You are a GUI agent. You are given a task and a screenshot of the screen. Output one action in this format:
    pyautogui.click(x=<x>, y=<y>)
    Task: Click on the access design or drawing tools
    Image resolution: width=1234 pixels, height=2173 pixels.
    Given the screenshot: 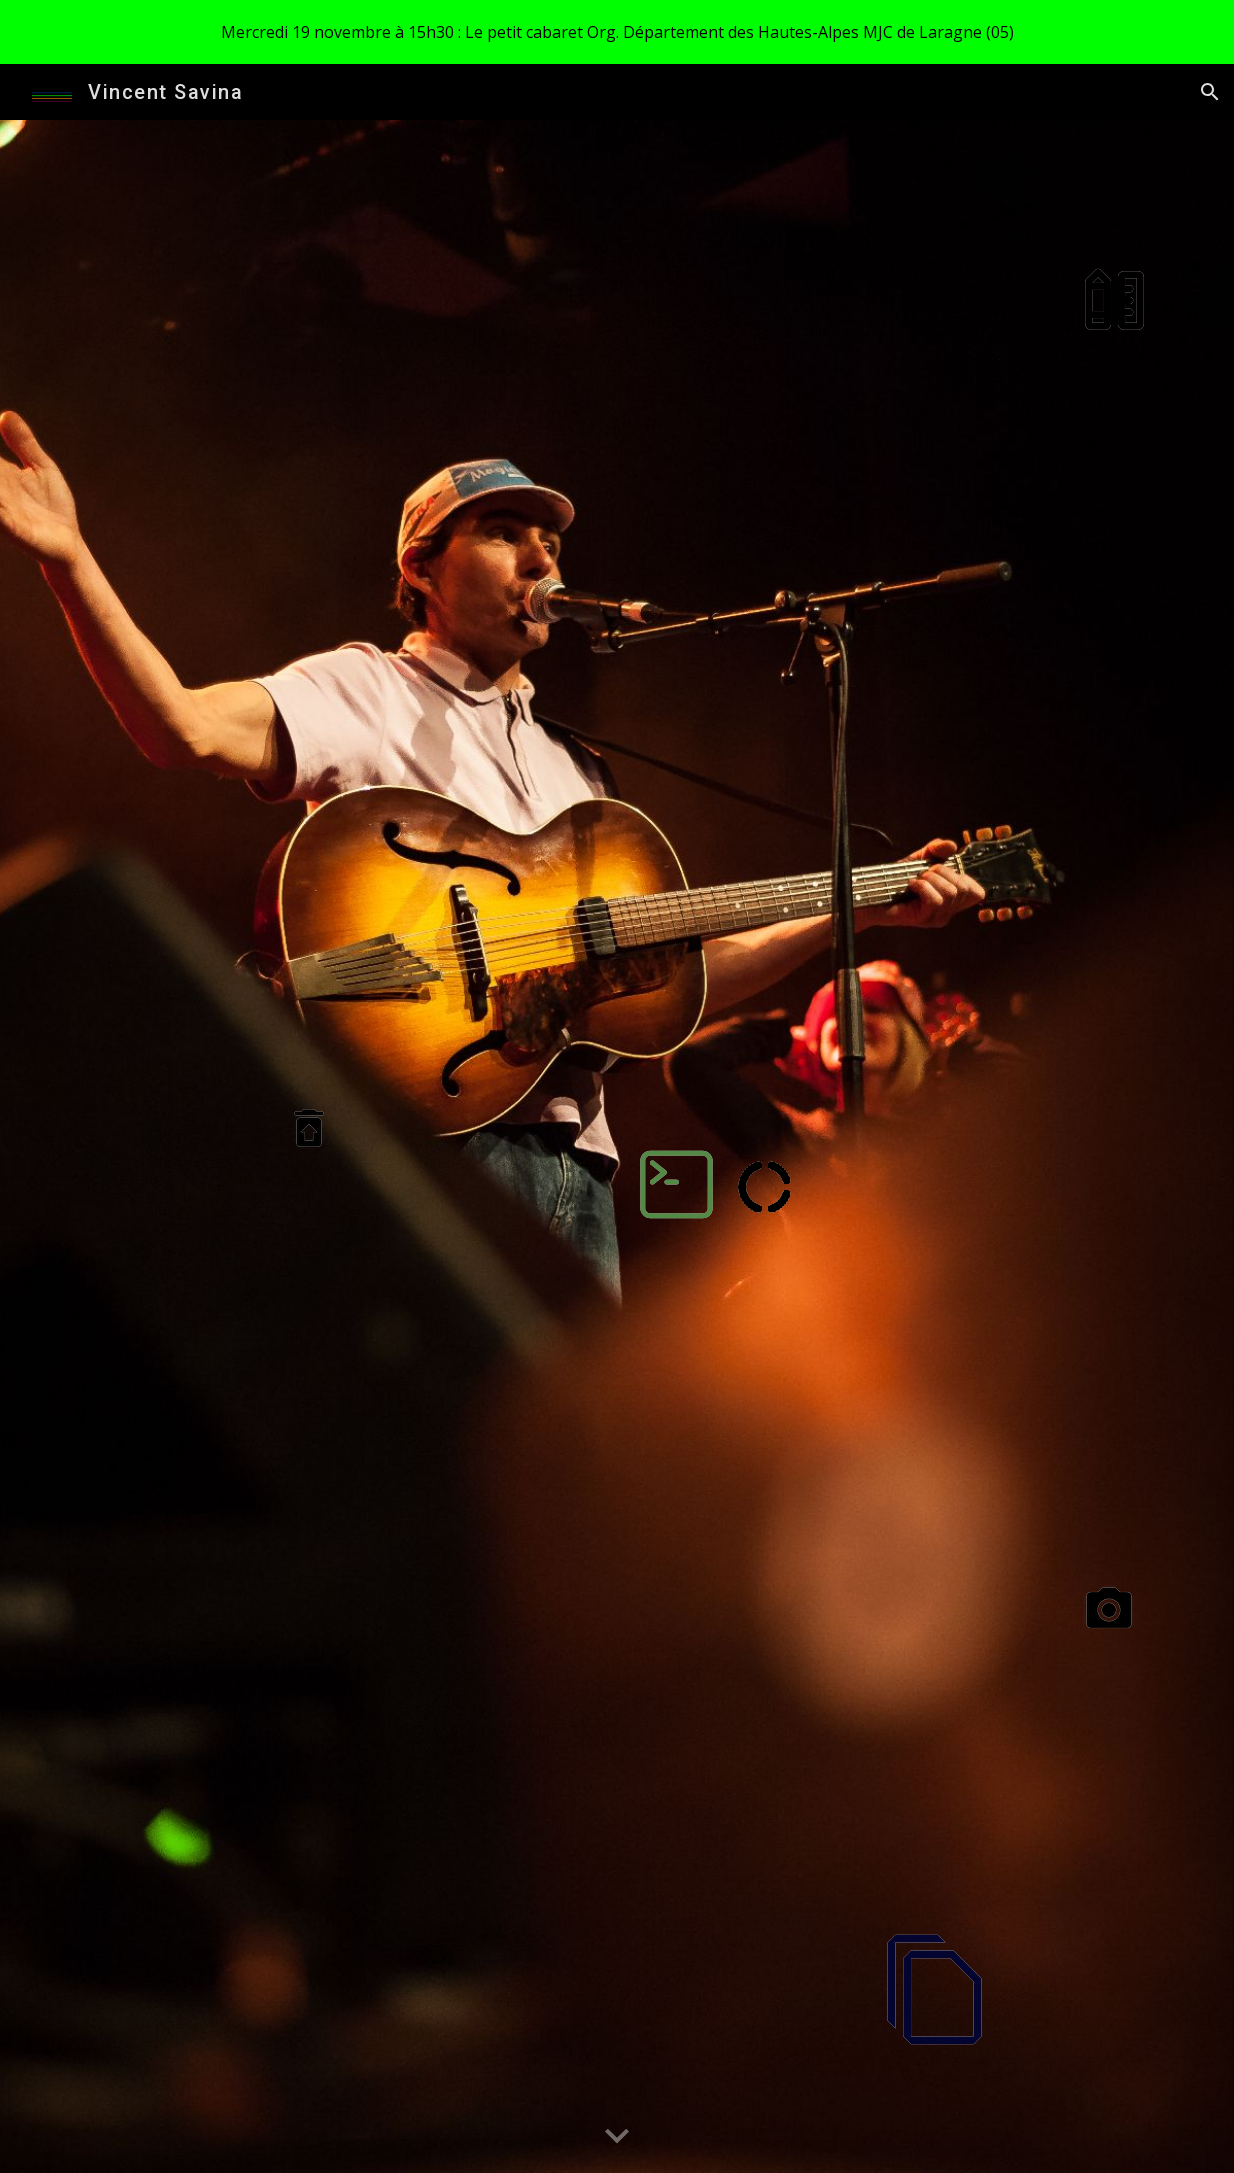 What is the action you would take?
    pyautogui.click(x=1114, y=300)
    